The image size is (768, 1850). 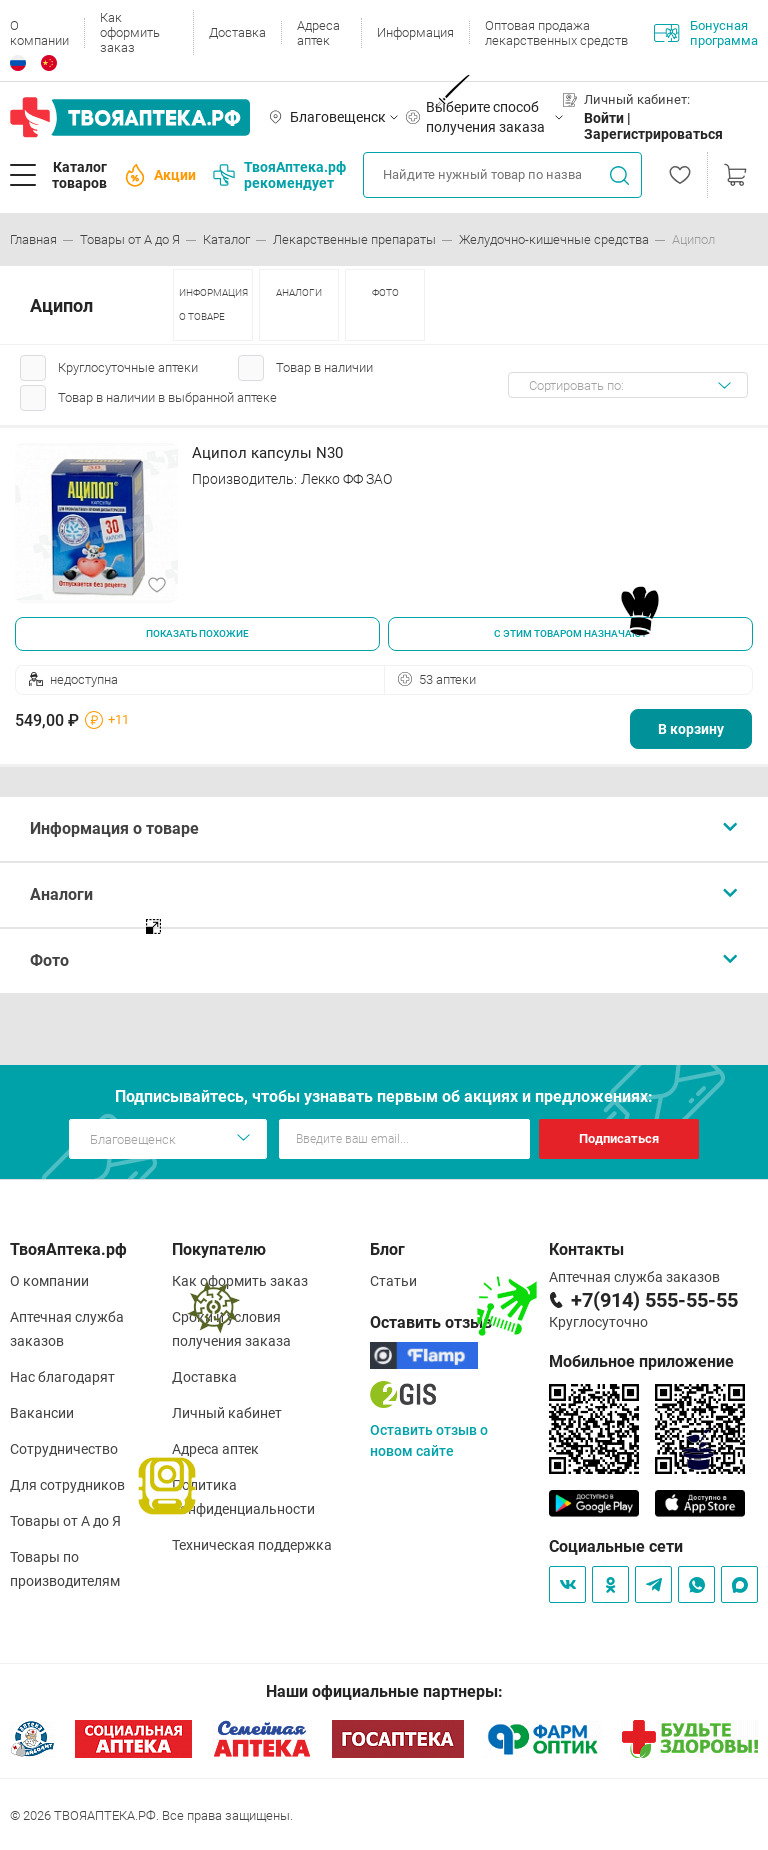 I want to click on drop or release current weapon, so click(x=507, y=1306).